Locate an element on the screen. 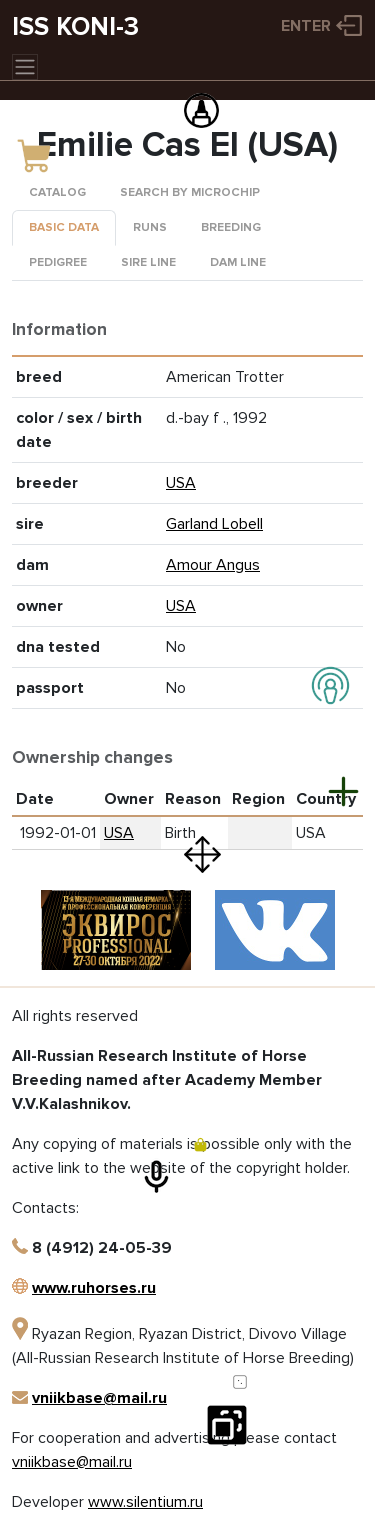 Image resolution: width=375 pixels, height=1530 pixels. view your shopping cart is located at coordinates (34, 156).